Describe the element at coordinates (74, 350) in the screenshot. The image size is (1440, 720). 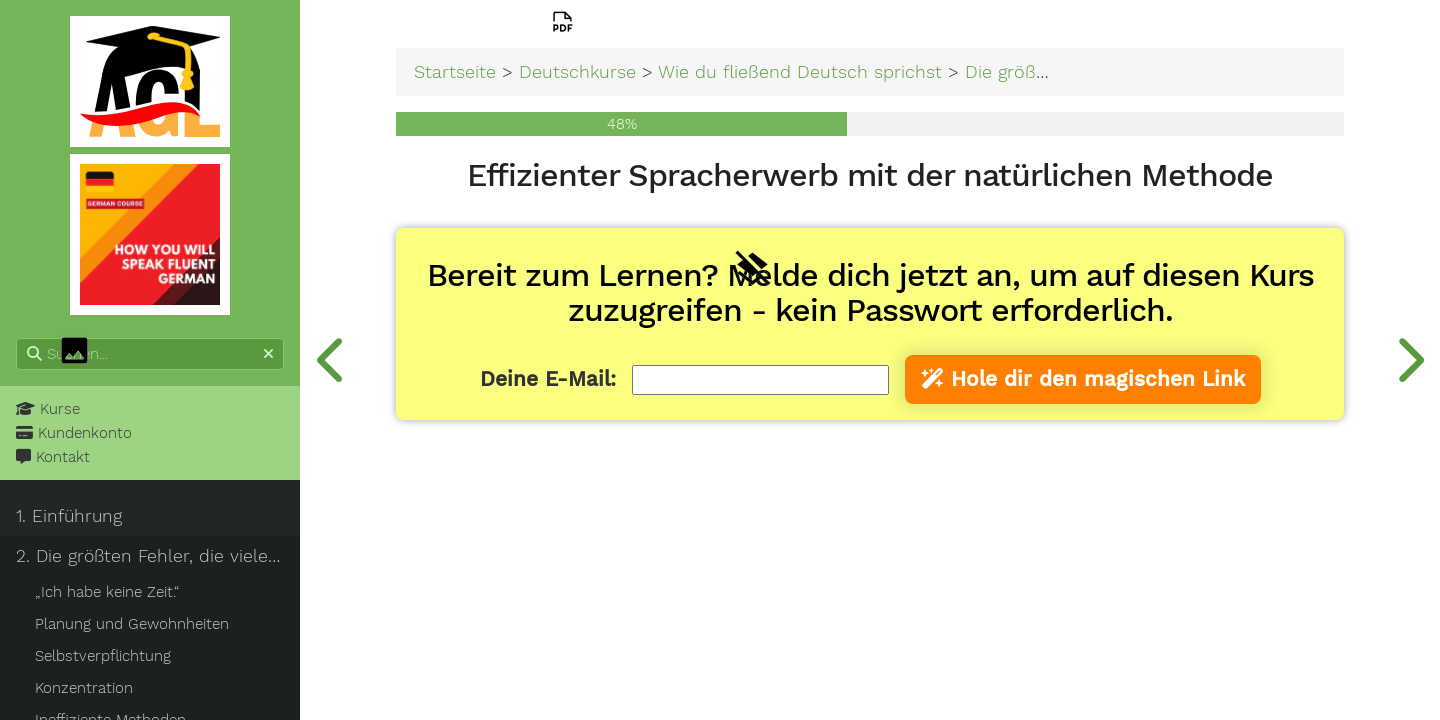
I see `insert or add an image` at that location.